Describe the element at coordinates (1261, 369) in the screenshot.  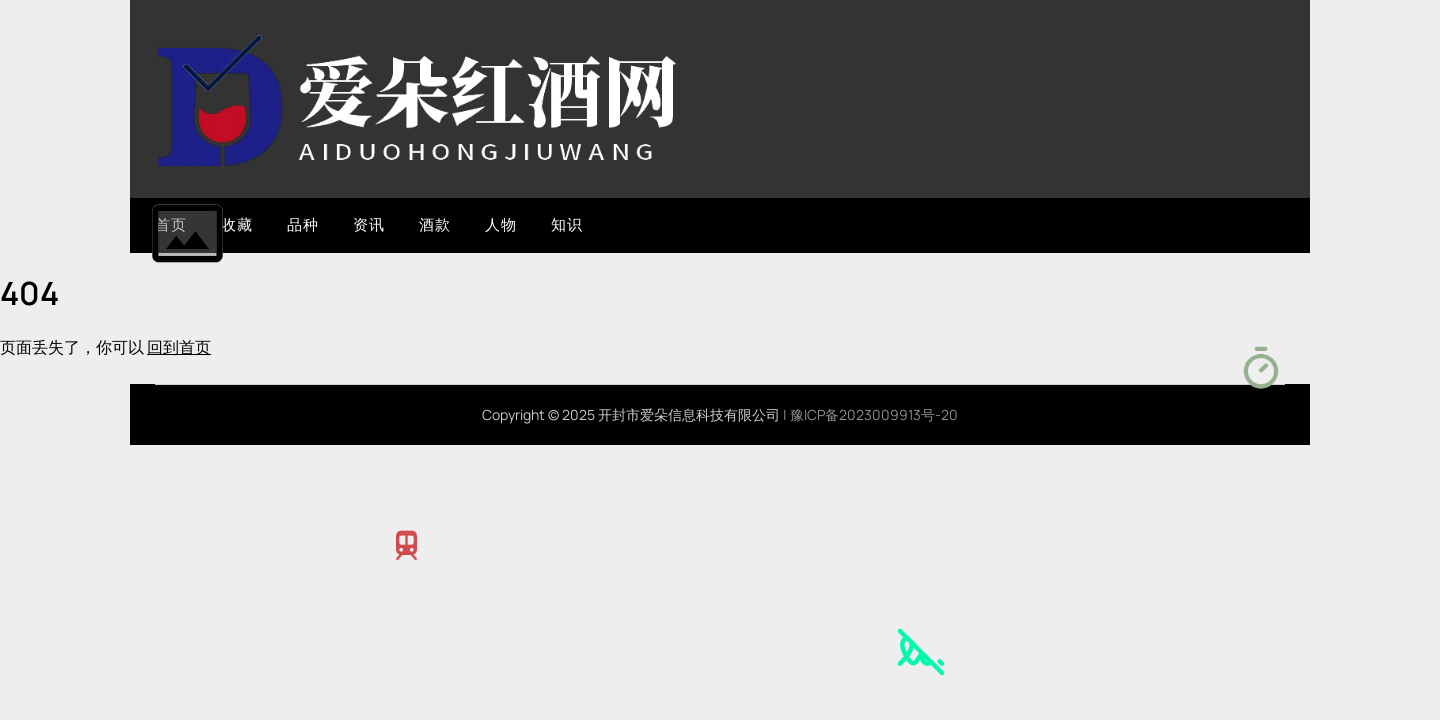
I see `set or view a countdown timer` at that location.